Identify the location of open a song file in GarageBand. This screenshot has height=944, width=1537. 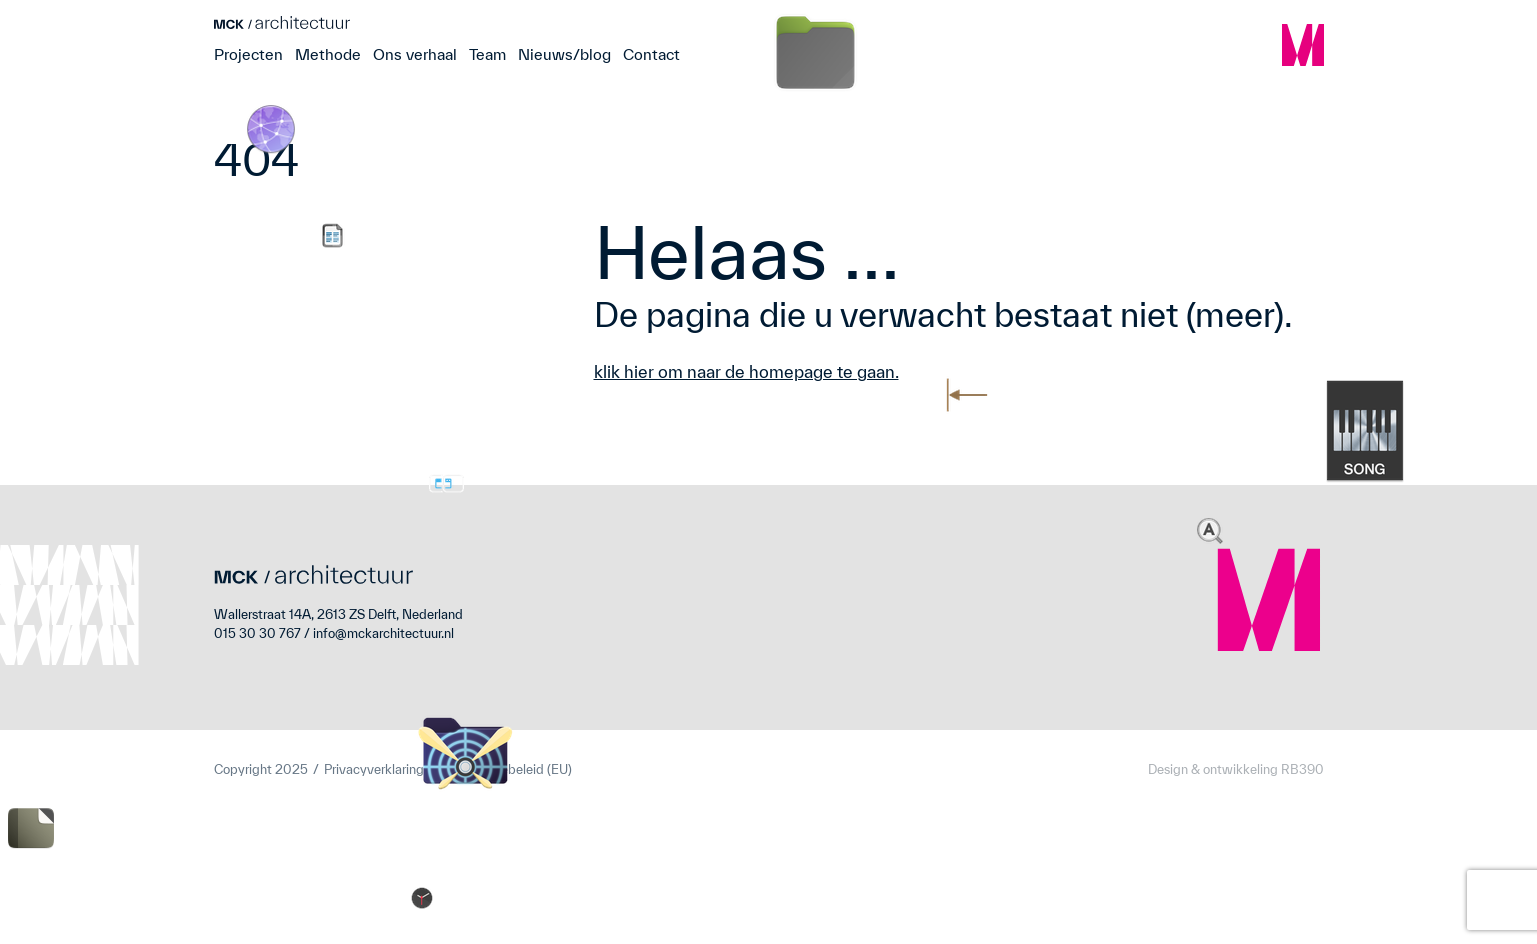
(1365, 433).